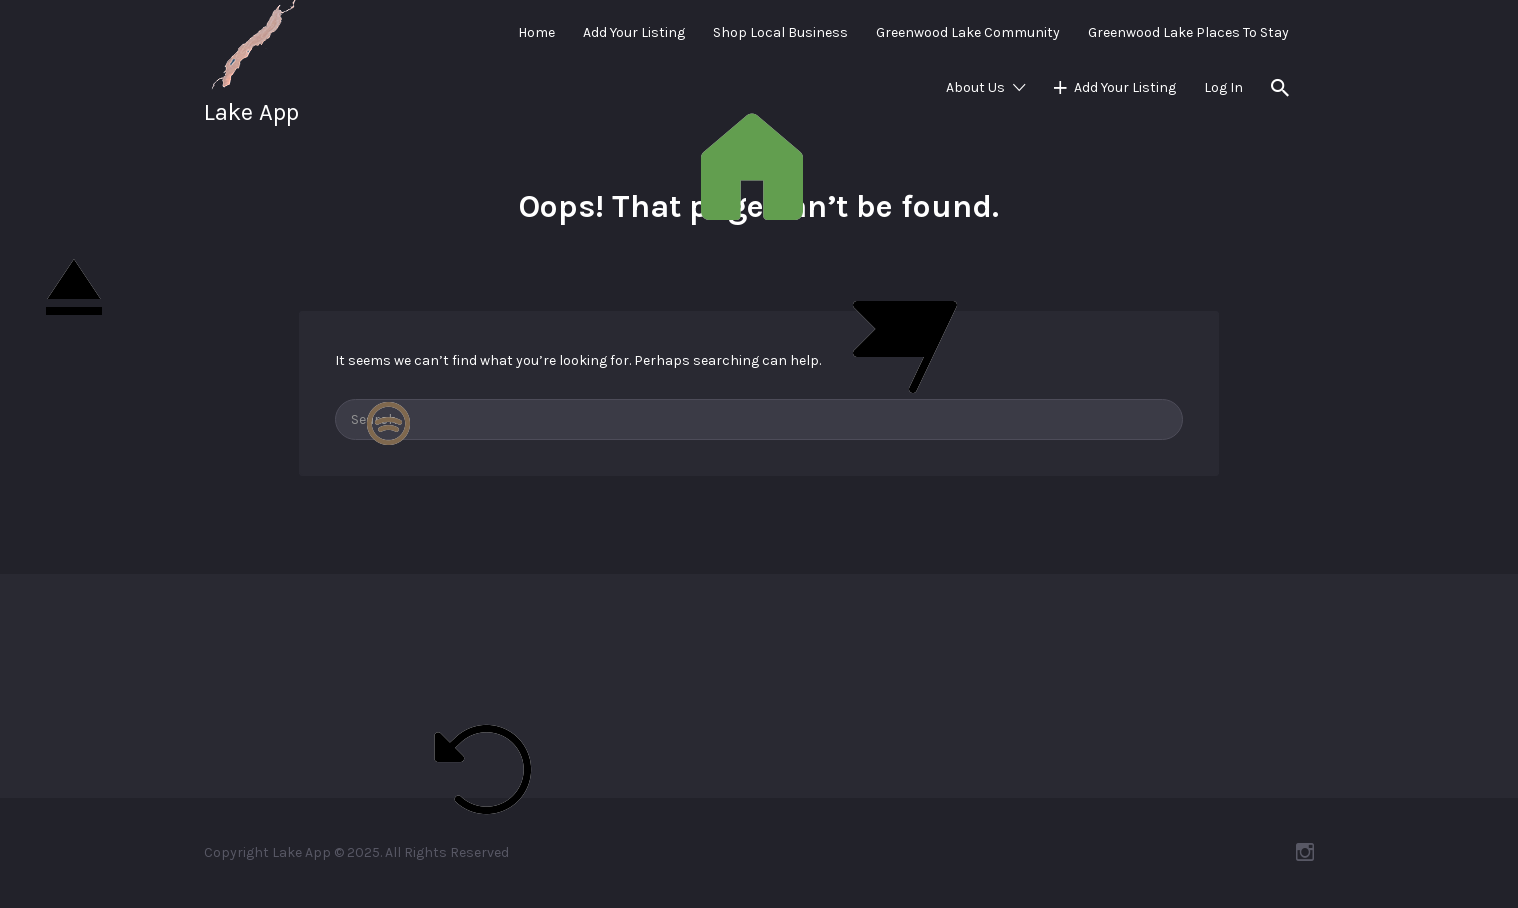 Image resolution: width=1518 pixels, height=908 pixels. What do you see at coordinates (388, 423) in the screenshot?
I see `open Spotify` at bounding box center [388, 423].